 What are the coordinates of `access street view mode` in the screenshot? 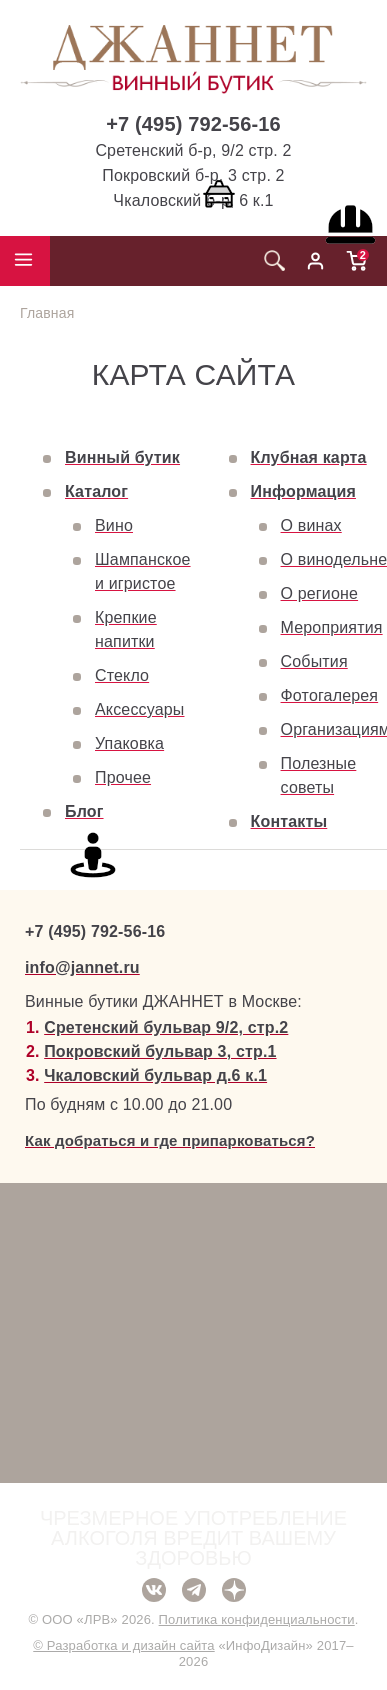 It's located at (93, 855).